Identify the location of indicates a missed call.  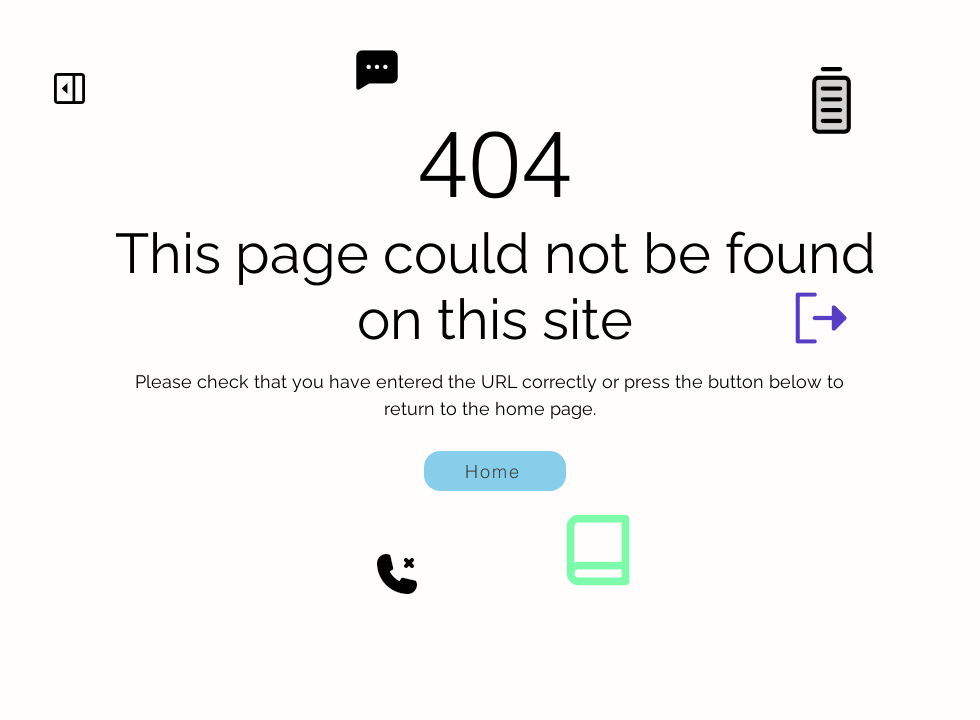
(397, 574).